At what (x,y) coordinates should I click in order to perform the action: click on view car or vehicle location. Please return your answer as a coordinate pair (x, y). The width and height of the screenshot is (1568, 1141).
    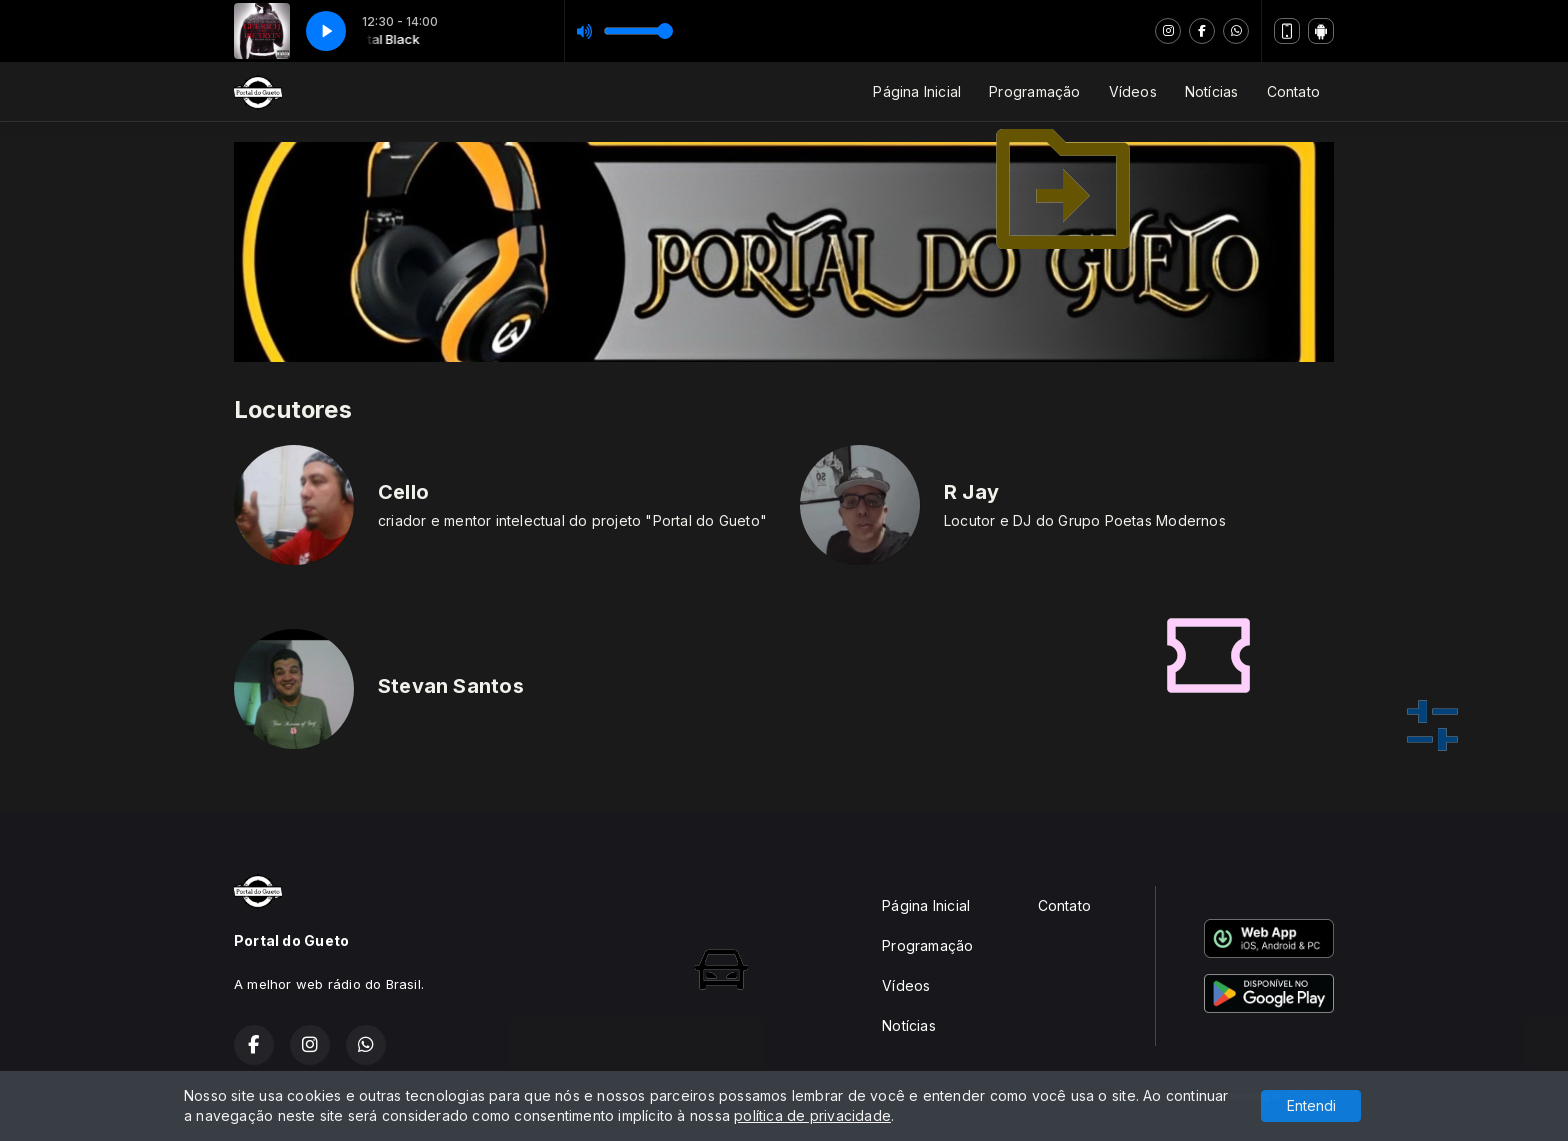
    Looking at the image, I should click on (721, 967).